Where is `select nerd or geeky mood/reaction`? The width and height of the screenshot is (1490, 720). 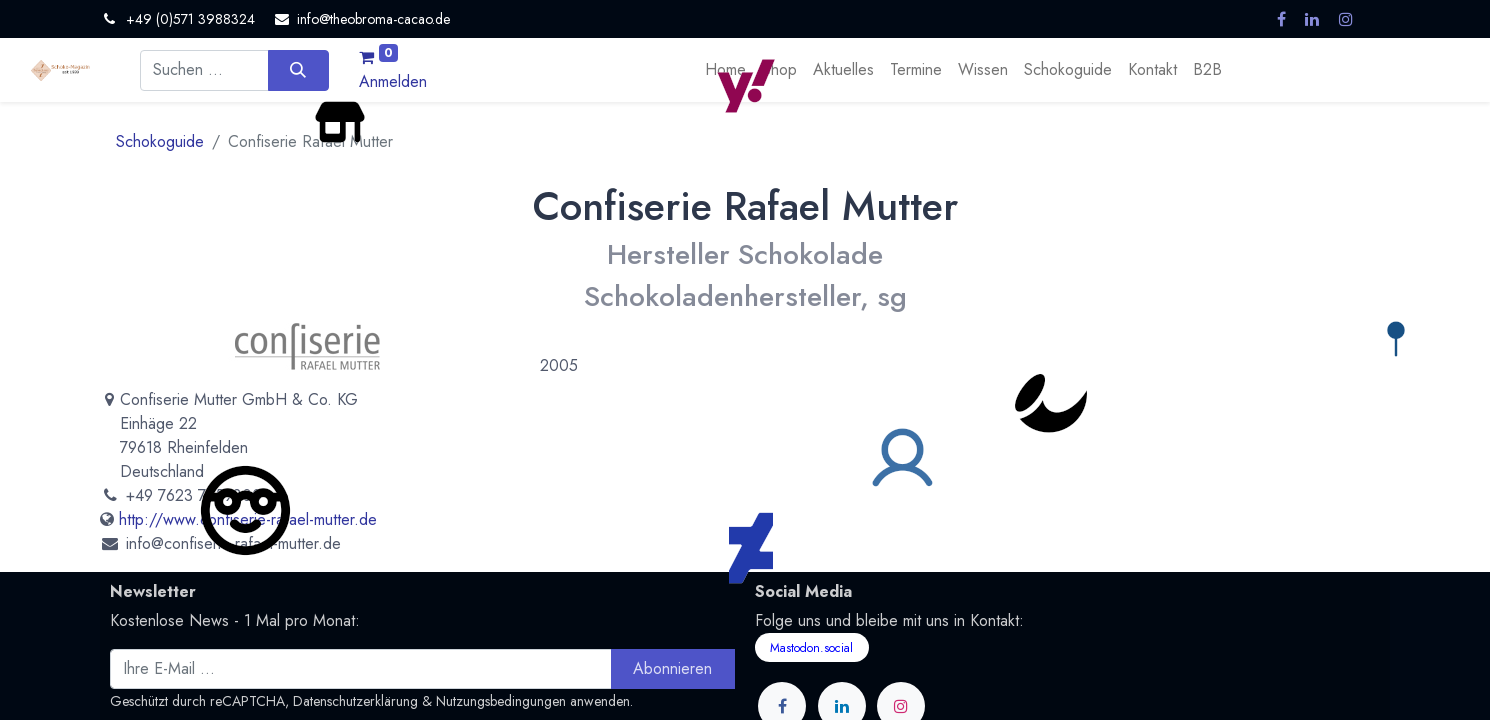
select nerd or geeky mood/reaction is located at coordinates (245, 510).